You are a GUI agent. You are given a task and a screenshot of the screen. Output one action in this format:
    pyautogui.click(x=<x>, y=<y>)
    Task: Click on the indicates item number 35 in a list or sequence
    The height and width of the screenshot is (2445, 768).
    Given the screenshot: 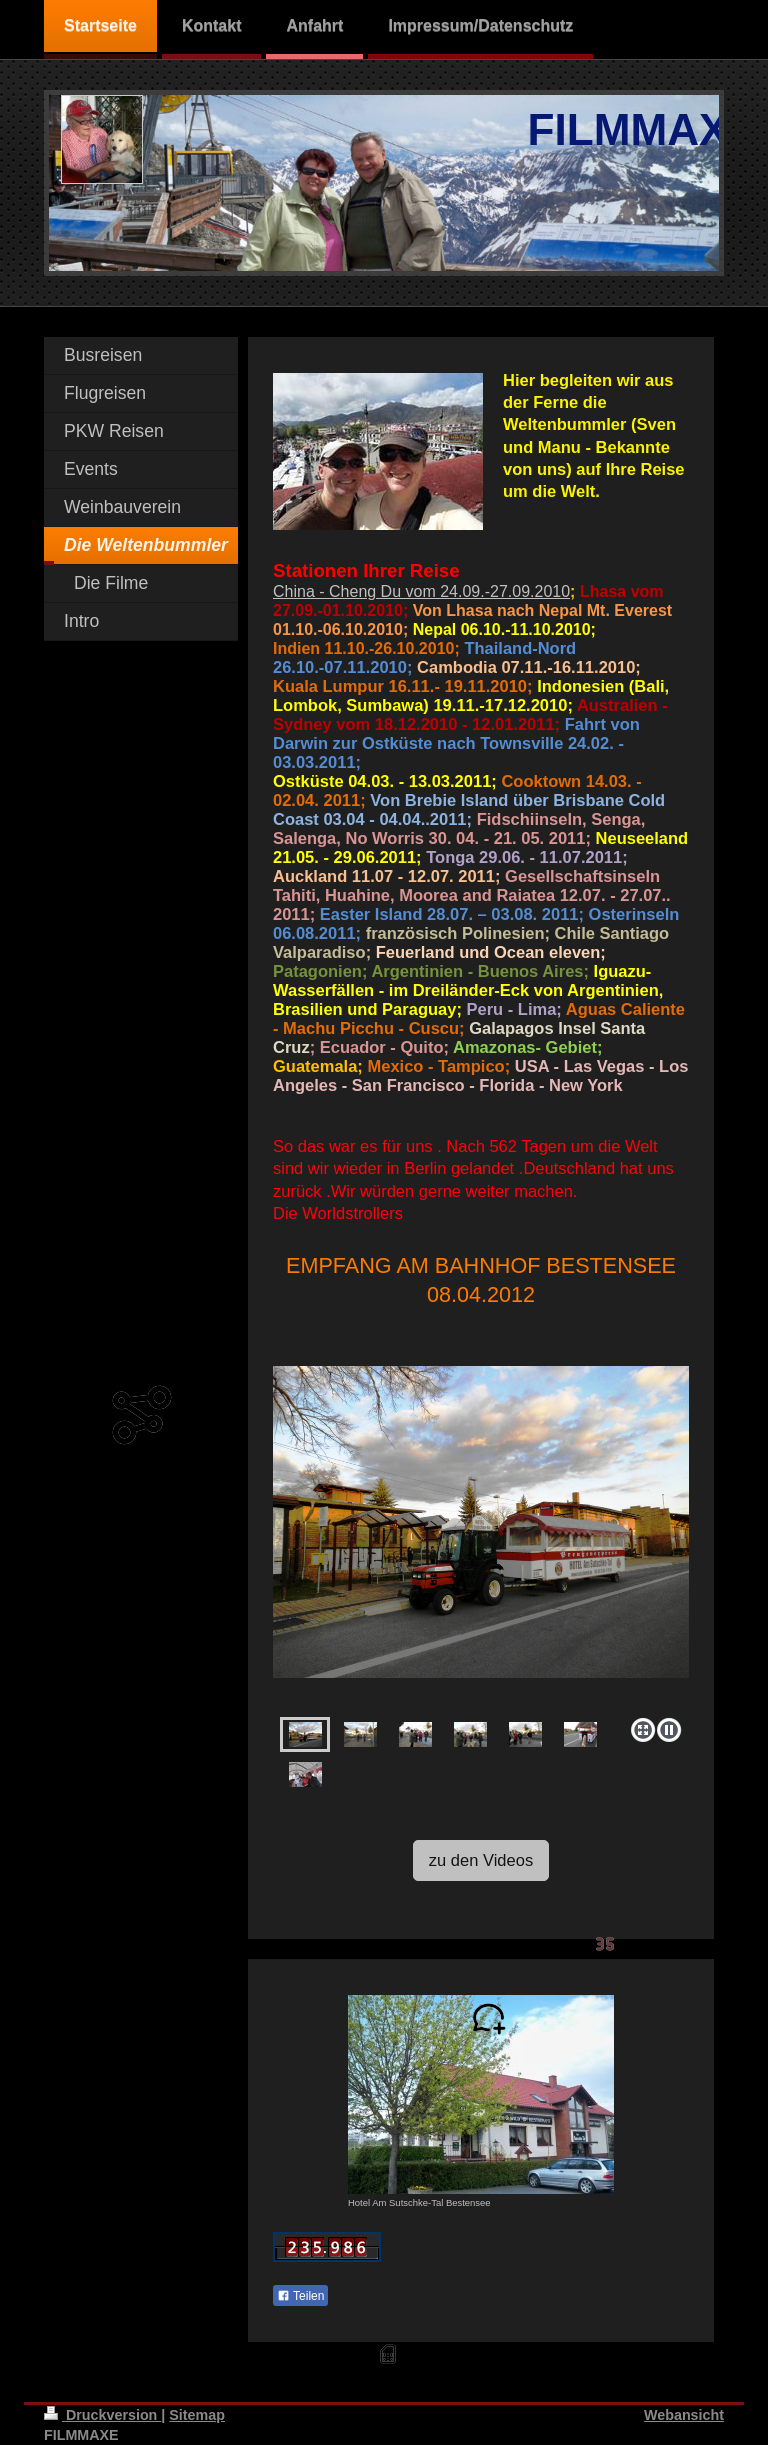 What is the action you would take?
    pyautogui.click(x=605, y=1944)
    